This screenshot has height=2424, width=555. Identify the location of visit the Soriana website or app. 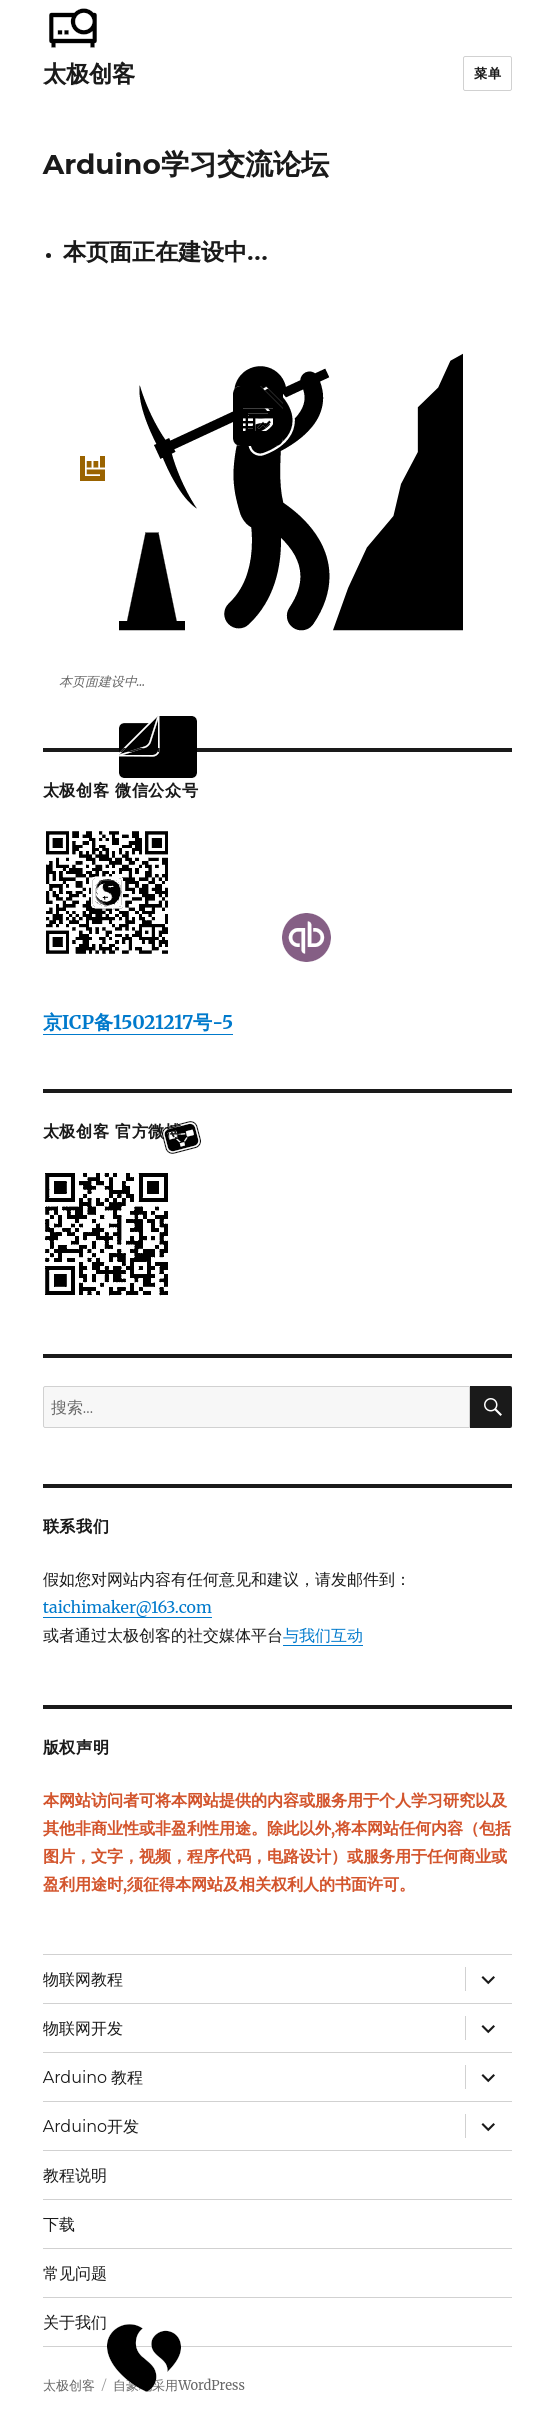
(144, 2358).